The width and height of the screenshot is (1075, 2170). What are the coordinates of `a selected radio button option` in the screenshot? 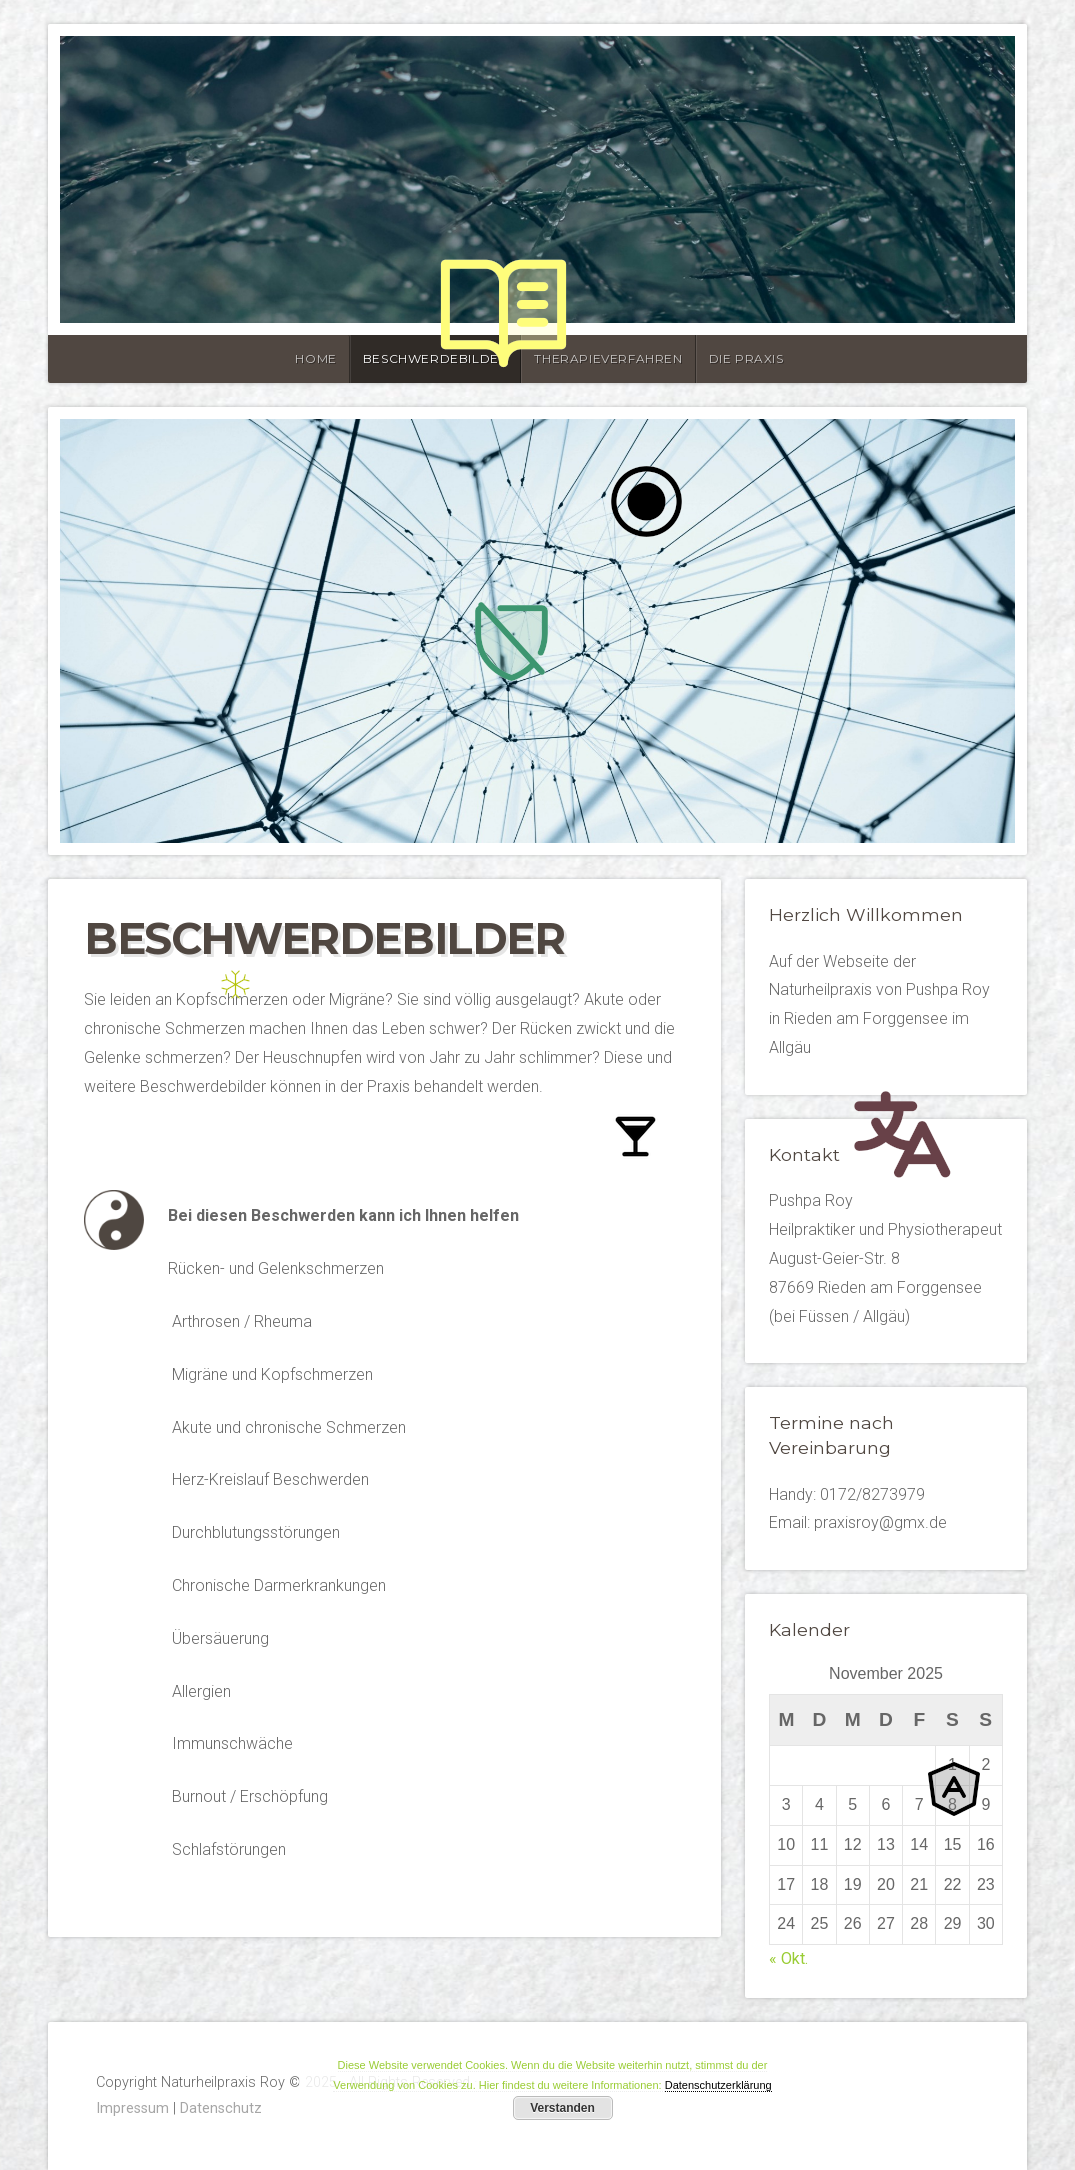 It's located at (646, 501).